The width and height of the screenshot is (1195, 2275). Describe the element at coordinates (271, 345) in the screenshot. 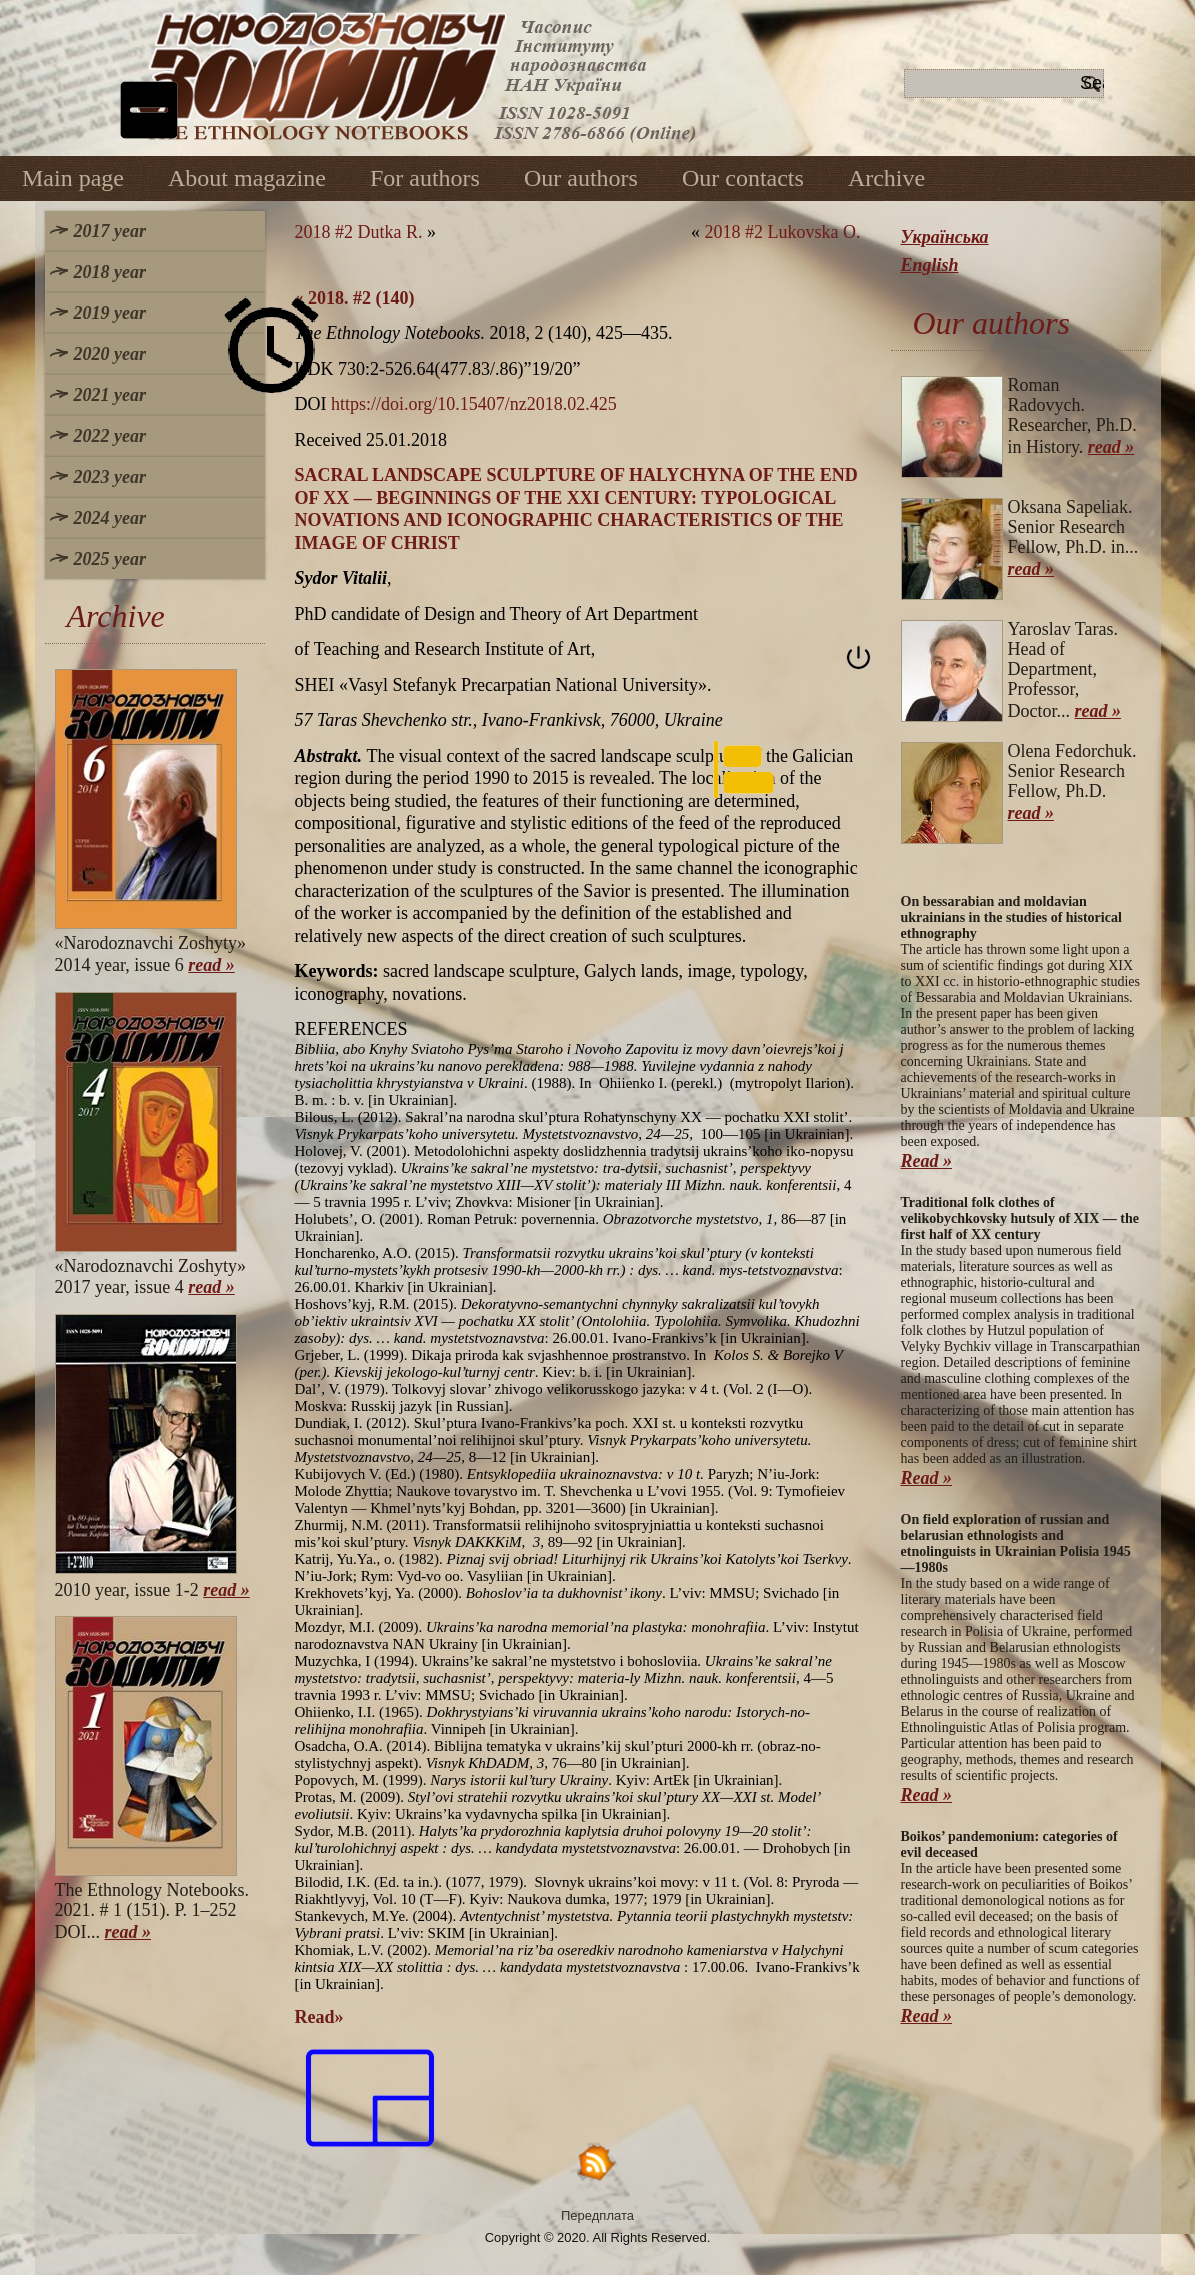

I see `set an alarm or timer` at that location.